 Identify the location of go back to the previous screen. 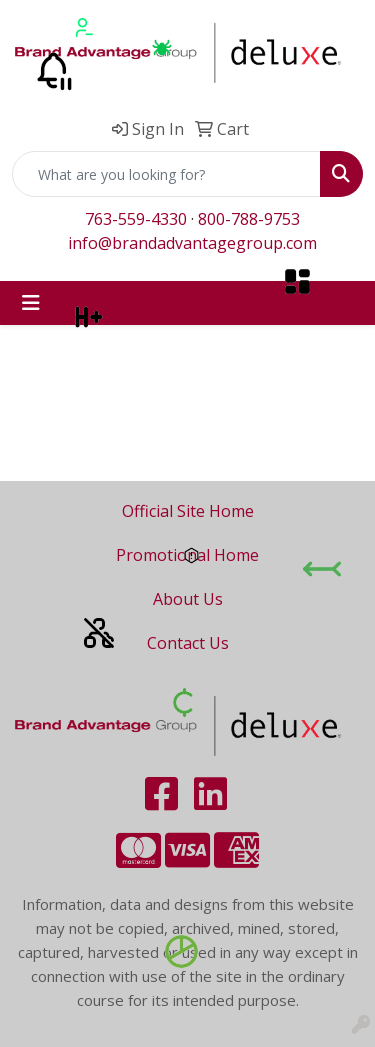
(322, 569).